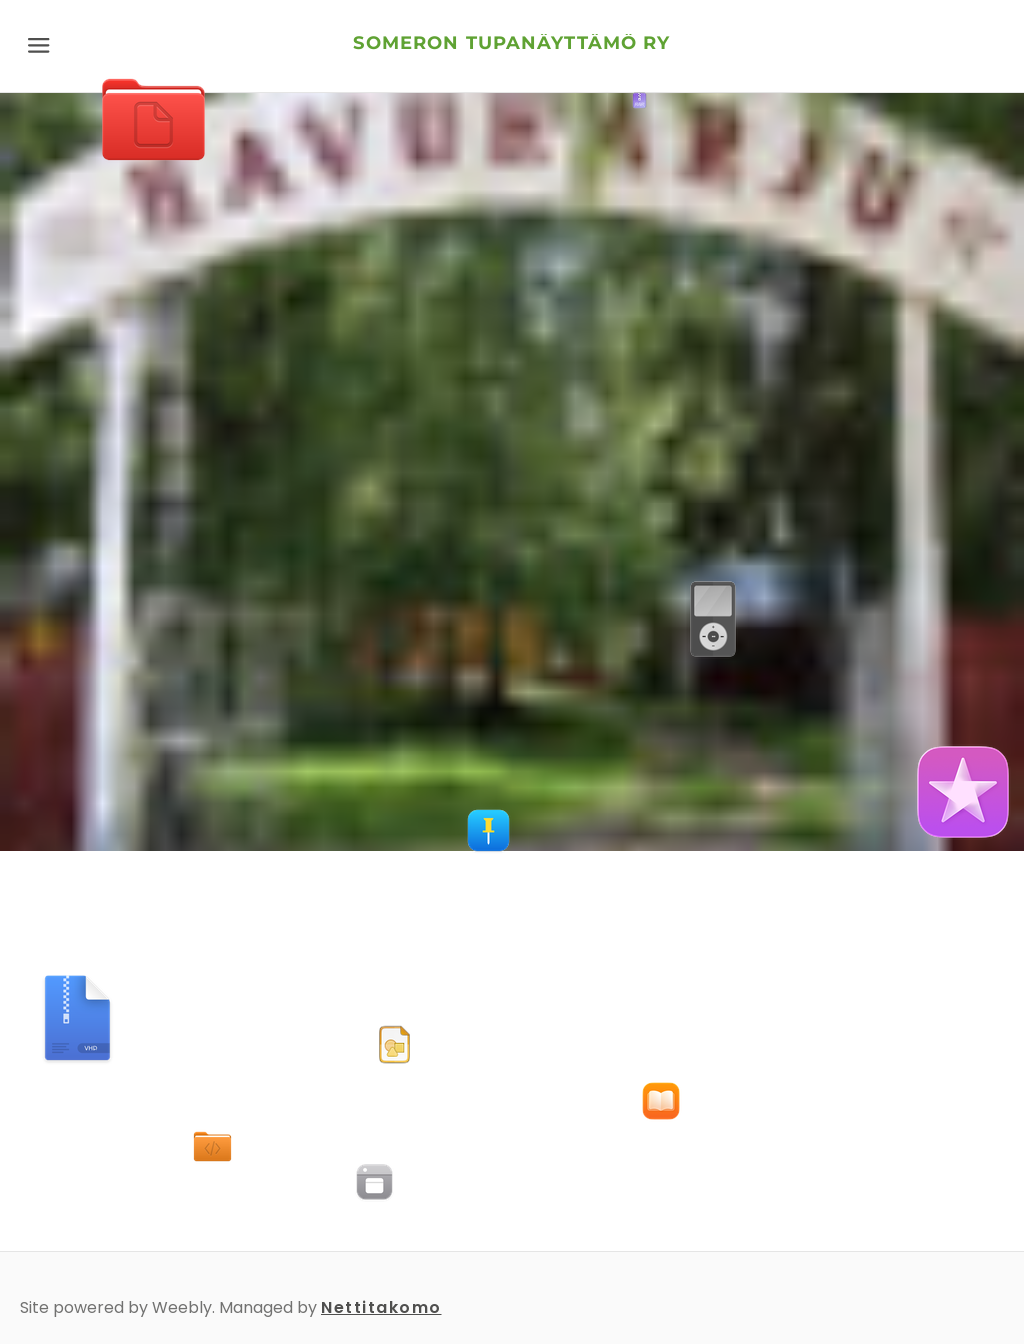  I want to click on a virtualbox virtual hard disk file, so click(77, 1019).